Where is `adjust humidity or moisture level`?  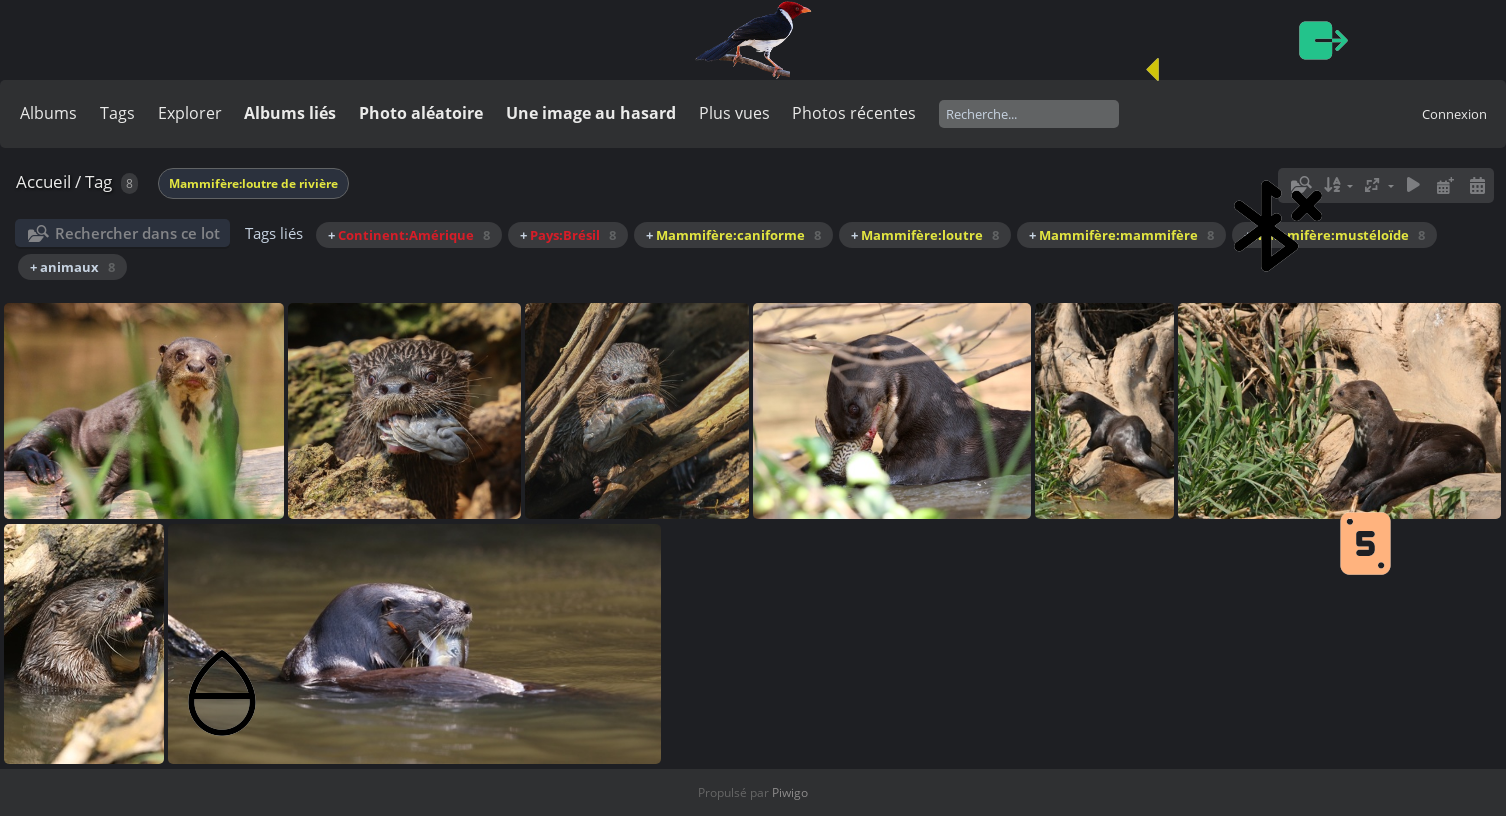
adjust humidity or moisture level is located at coordinates (222, 696).